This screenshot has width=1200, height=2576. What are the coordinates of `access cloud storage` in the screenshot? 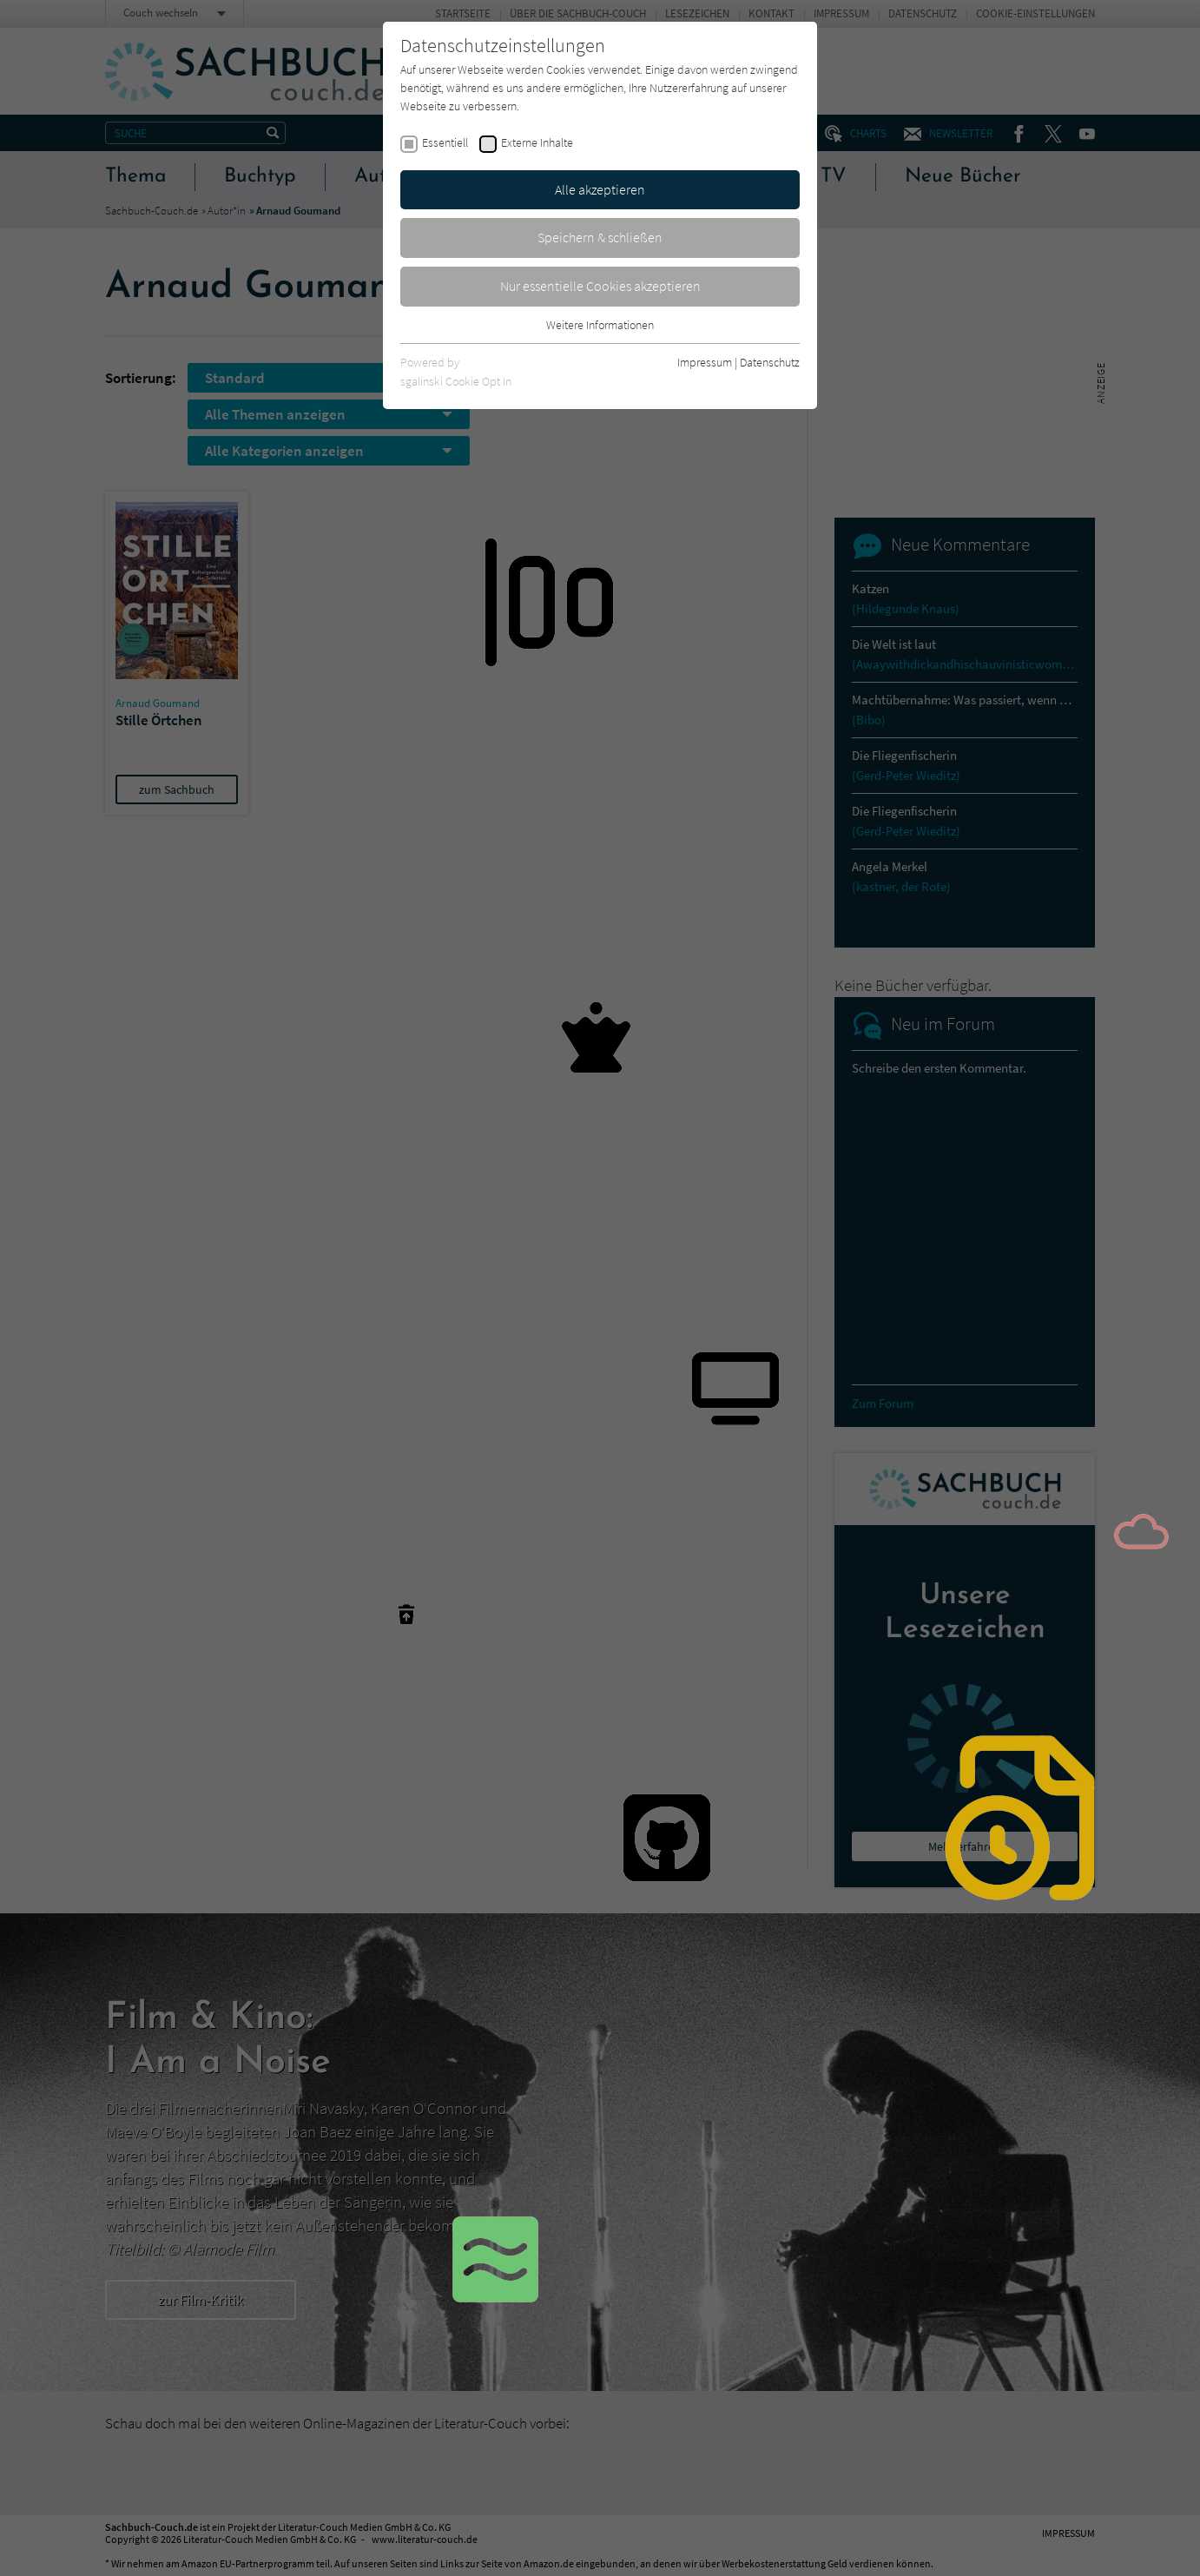 It's located at (1141, 1533).